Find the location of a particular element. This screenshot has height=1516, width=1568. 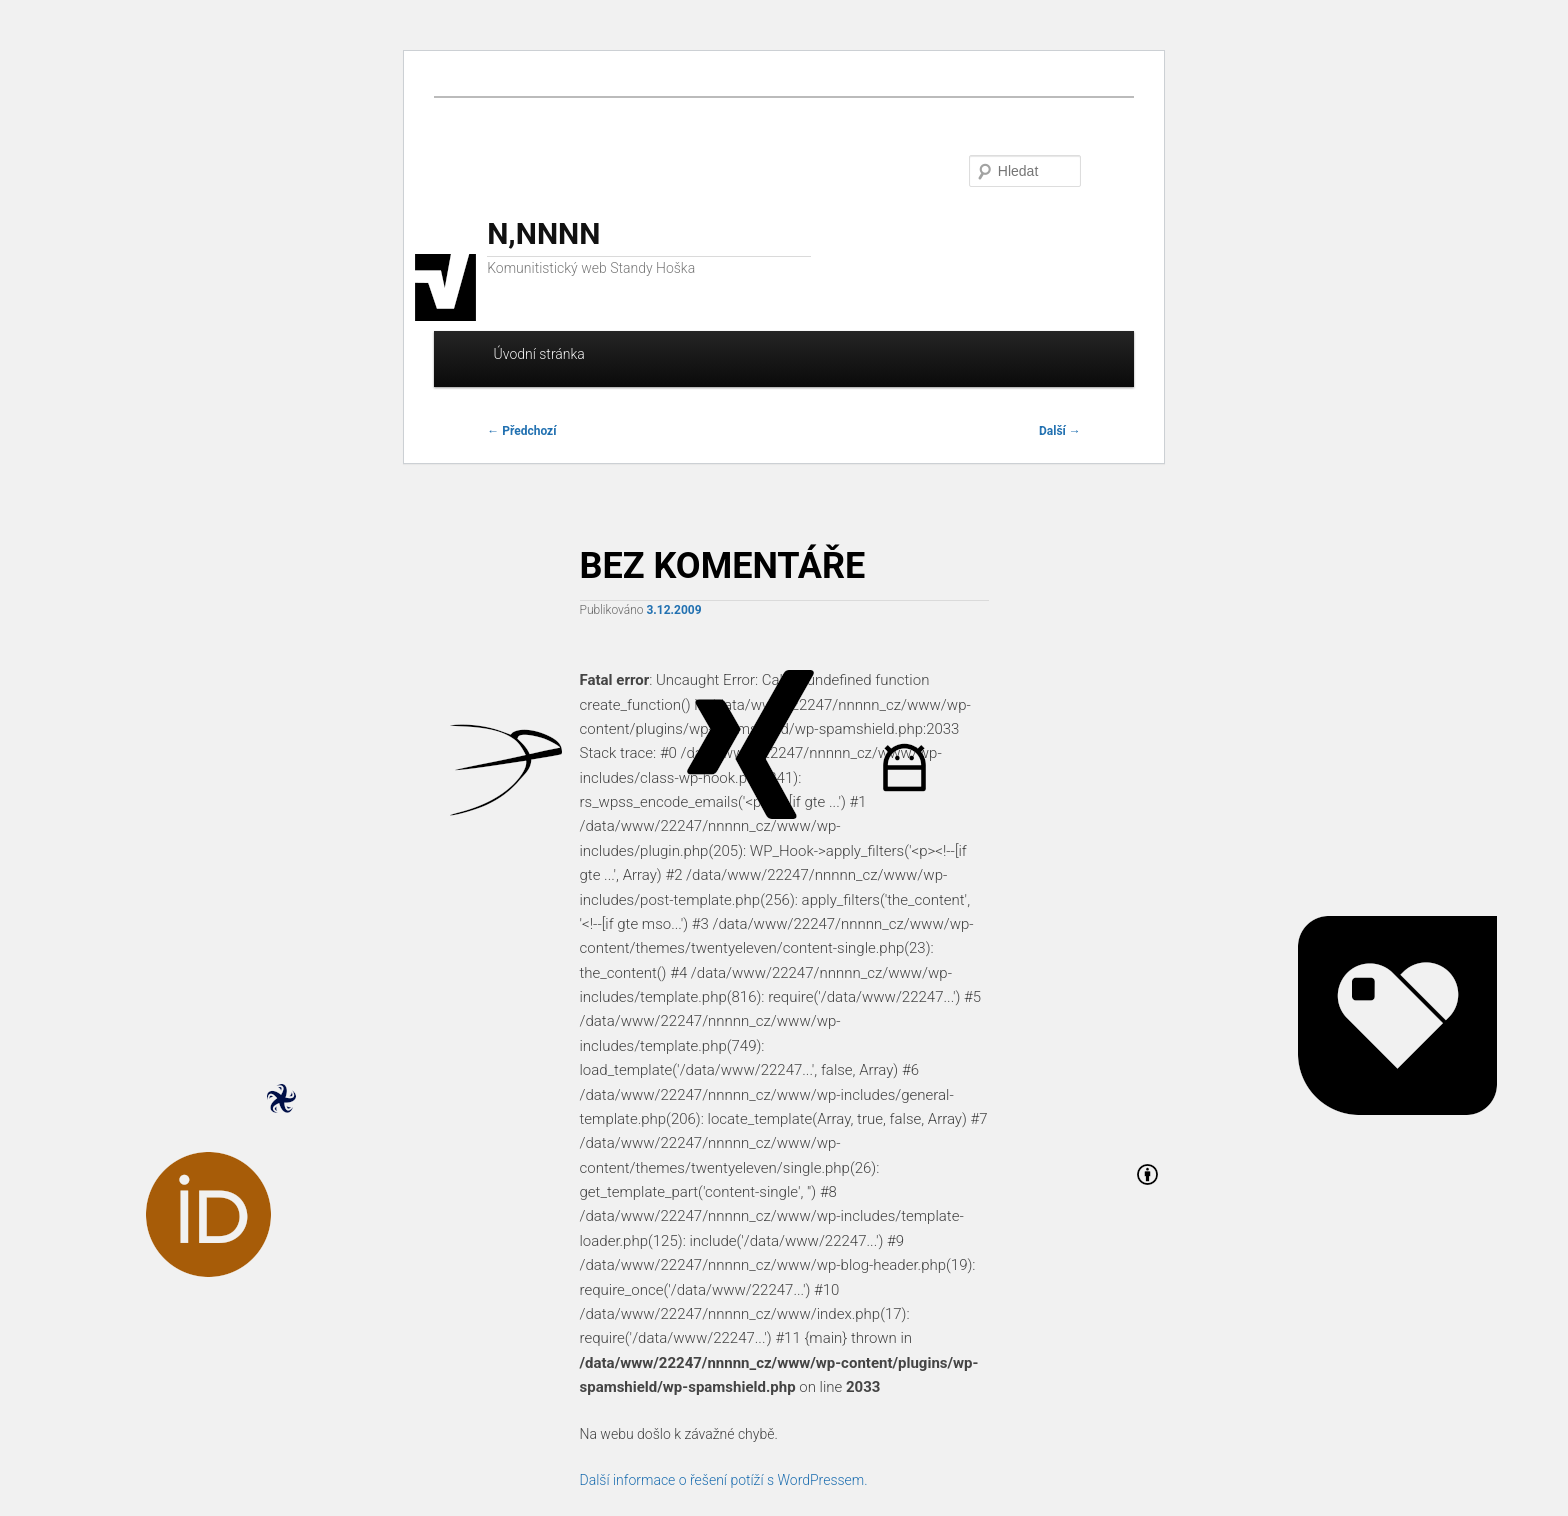

android operating system logo is located at coordinates (904, 767).